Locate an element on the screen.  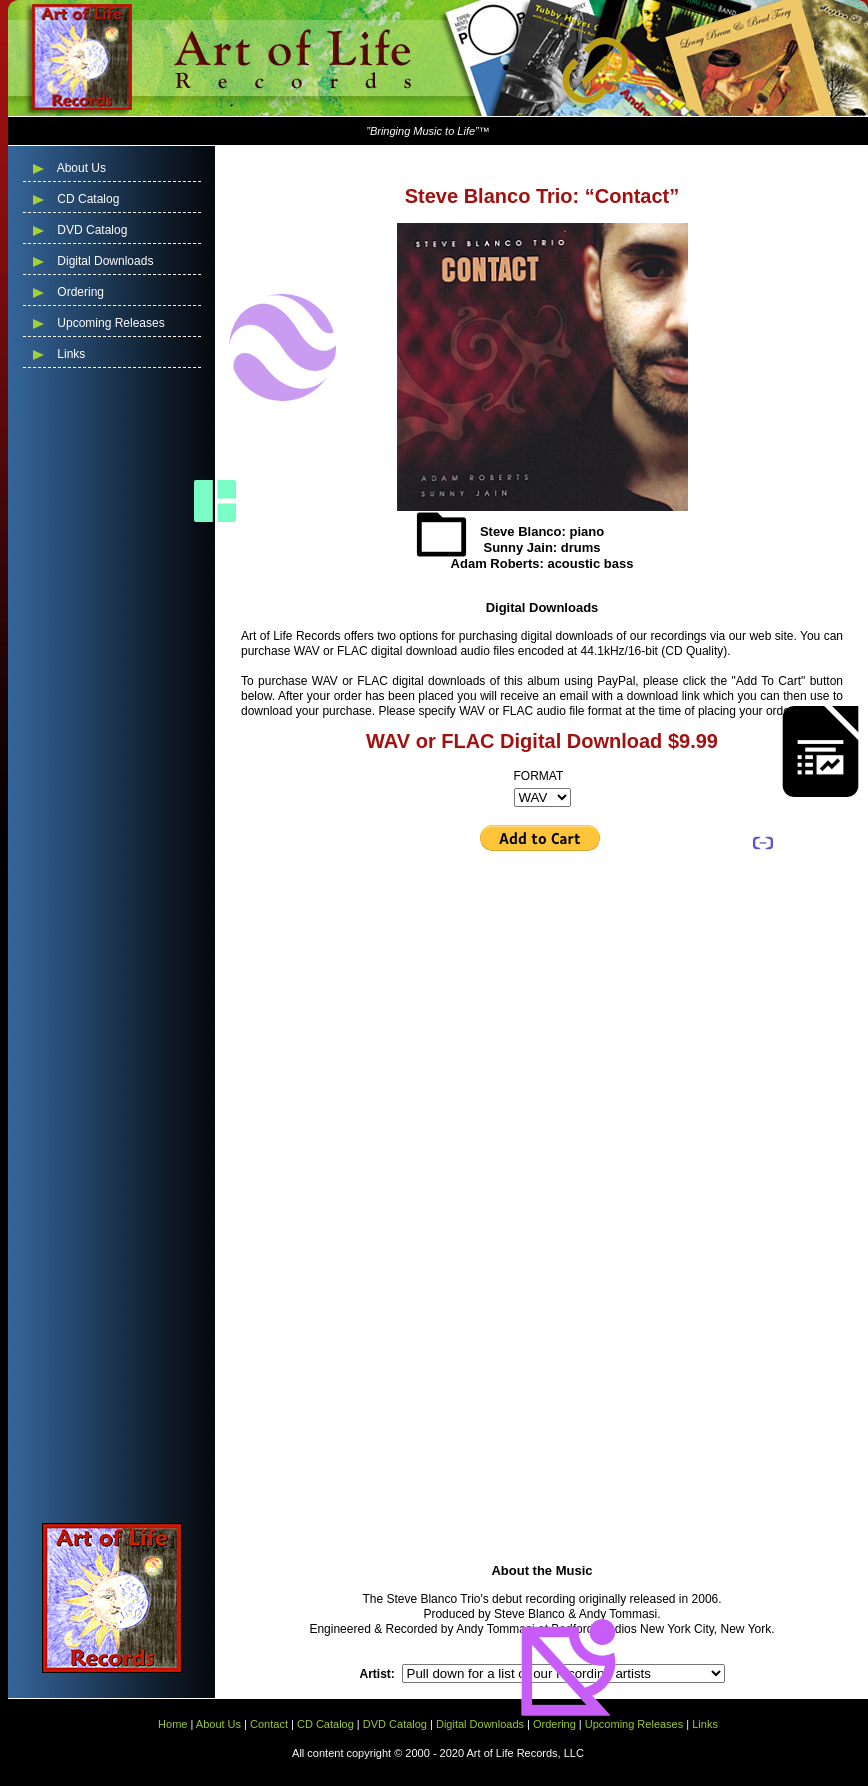
alibaba cloud services logo is located at coordinates (763, 843).